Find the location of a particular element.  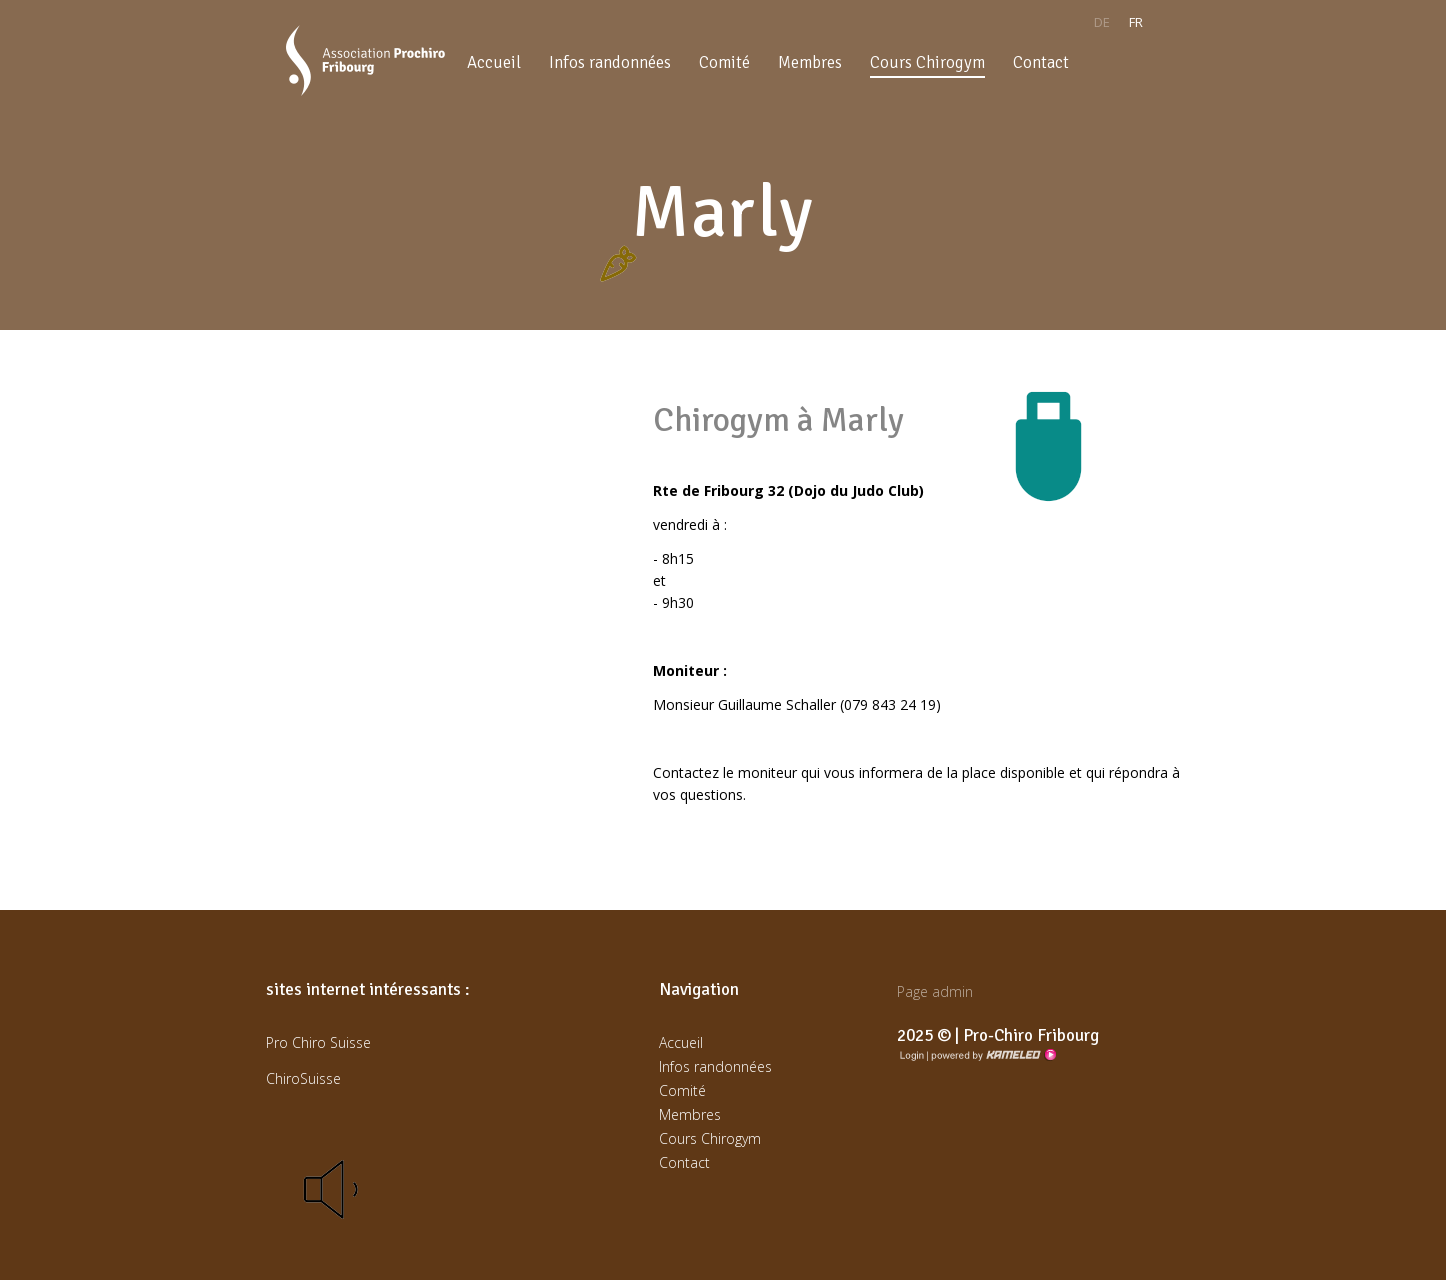

browse vegetable or produce category is located at coordinates (617, 264).